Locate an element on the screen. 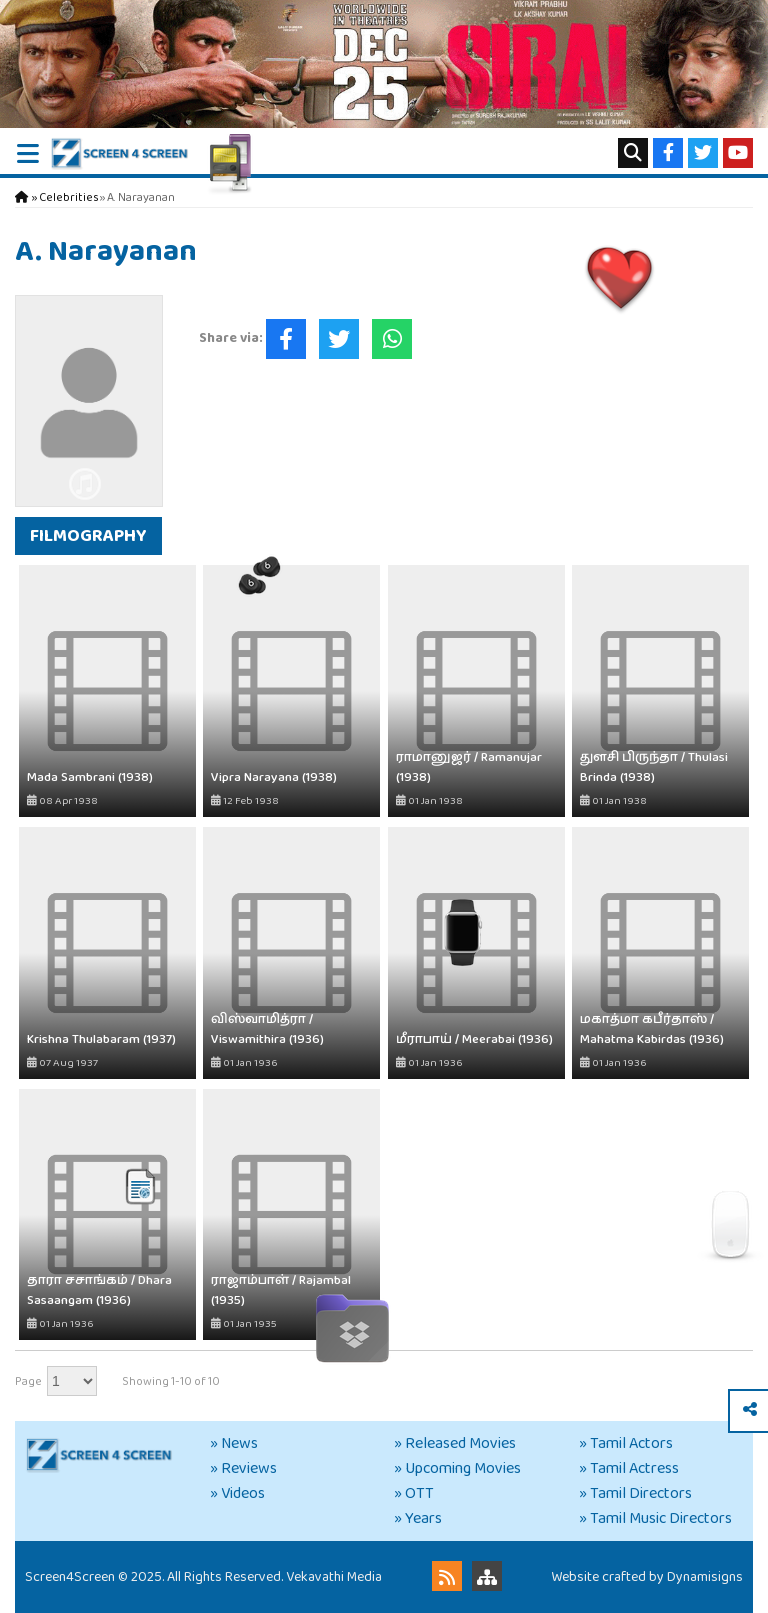 This screenshot has width=768, height=1613. beats wireless earbuds device icon is located at coordinates (259, 575).